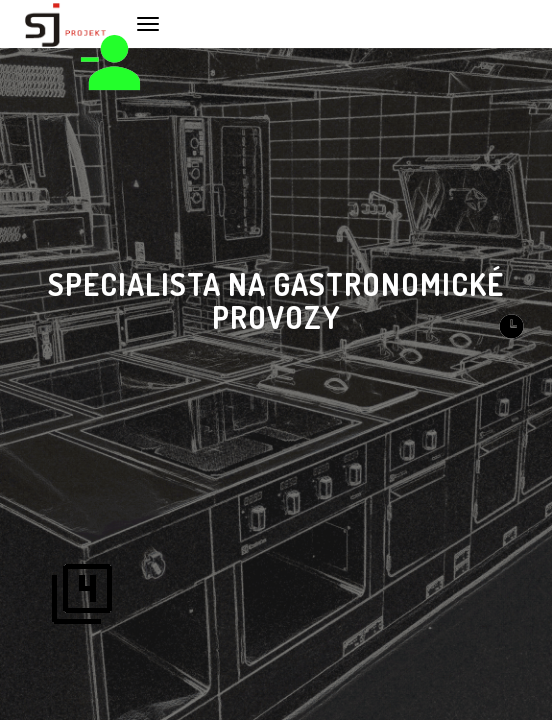 The width and height of the screenshot is (552, 720). Describe the element at coordinates (110, 62) in the screenshot. I see `remove a contact or friend` at that location.